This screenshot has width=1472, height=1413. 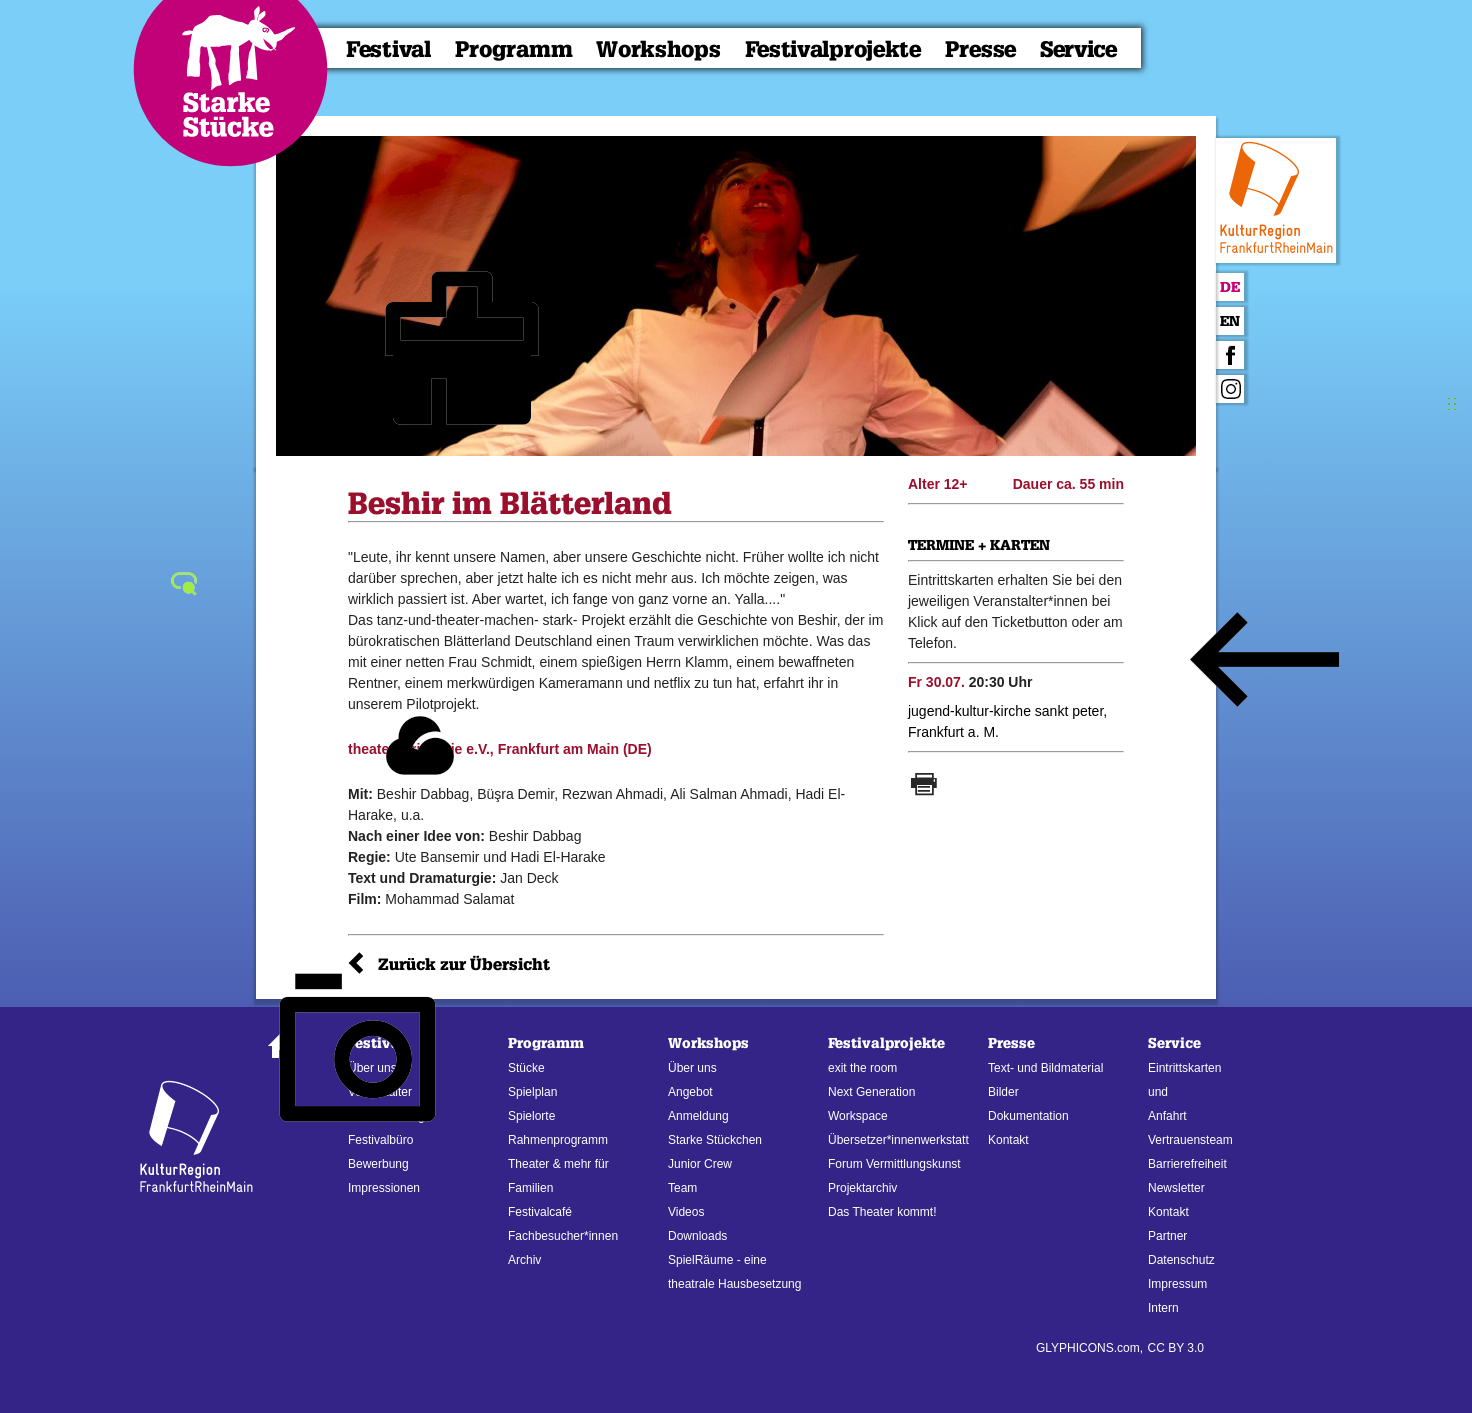 I want to click on access brush or painting tools, so click(x=462, y=348).